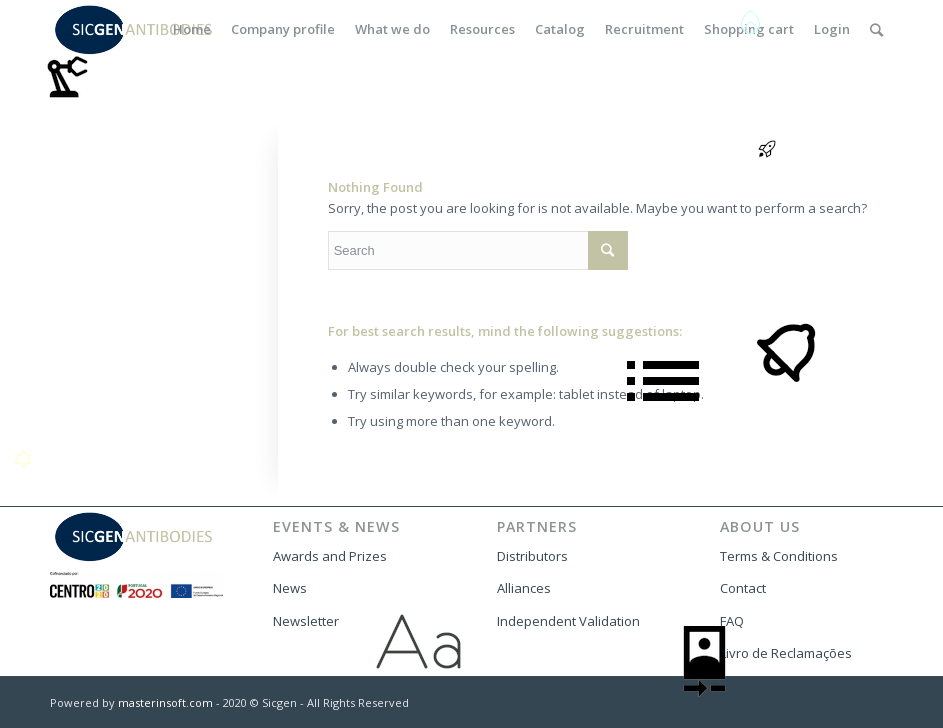 This screenshot has height=728, width=943. I want to click on launch or deploy a project, so click(767, 149).